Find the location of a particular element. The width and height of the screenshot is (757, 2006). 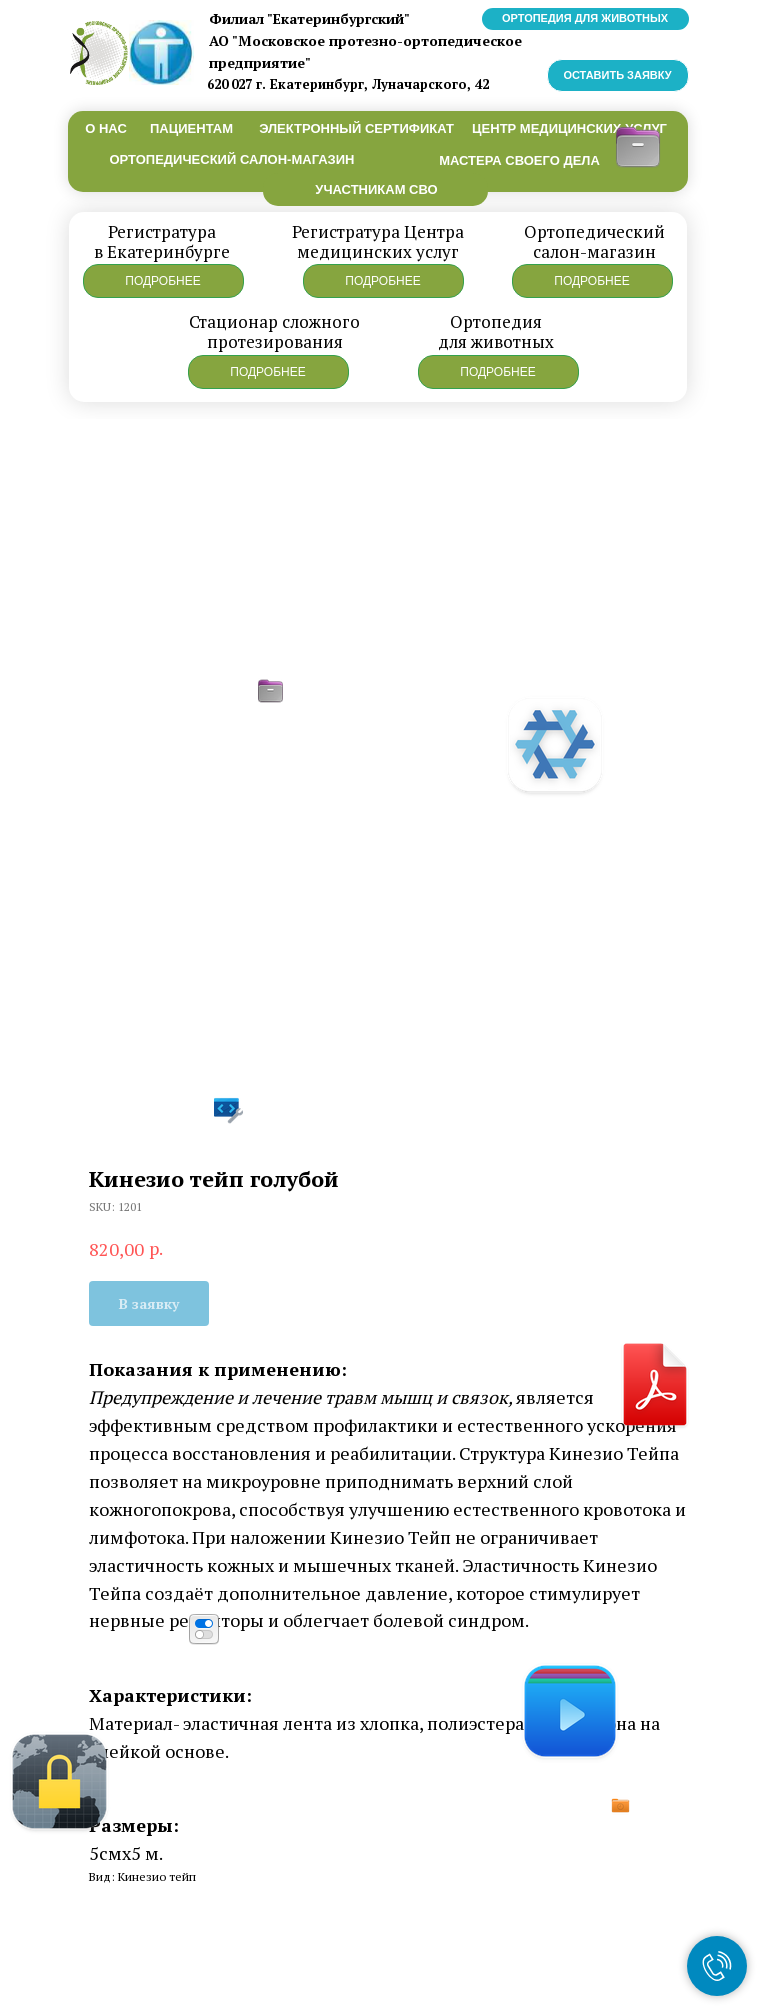

manage browser security and SSL certificate settings is located at coordinates (59, 1781).